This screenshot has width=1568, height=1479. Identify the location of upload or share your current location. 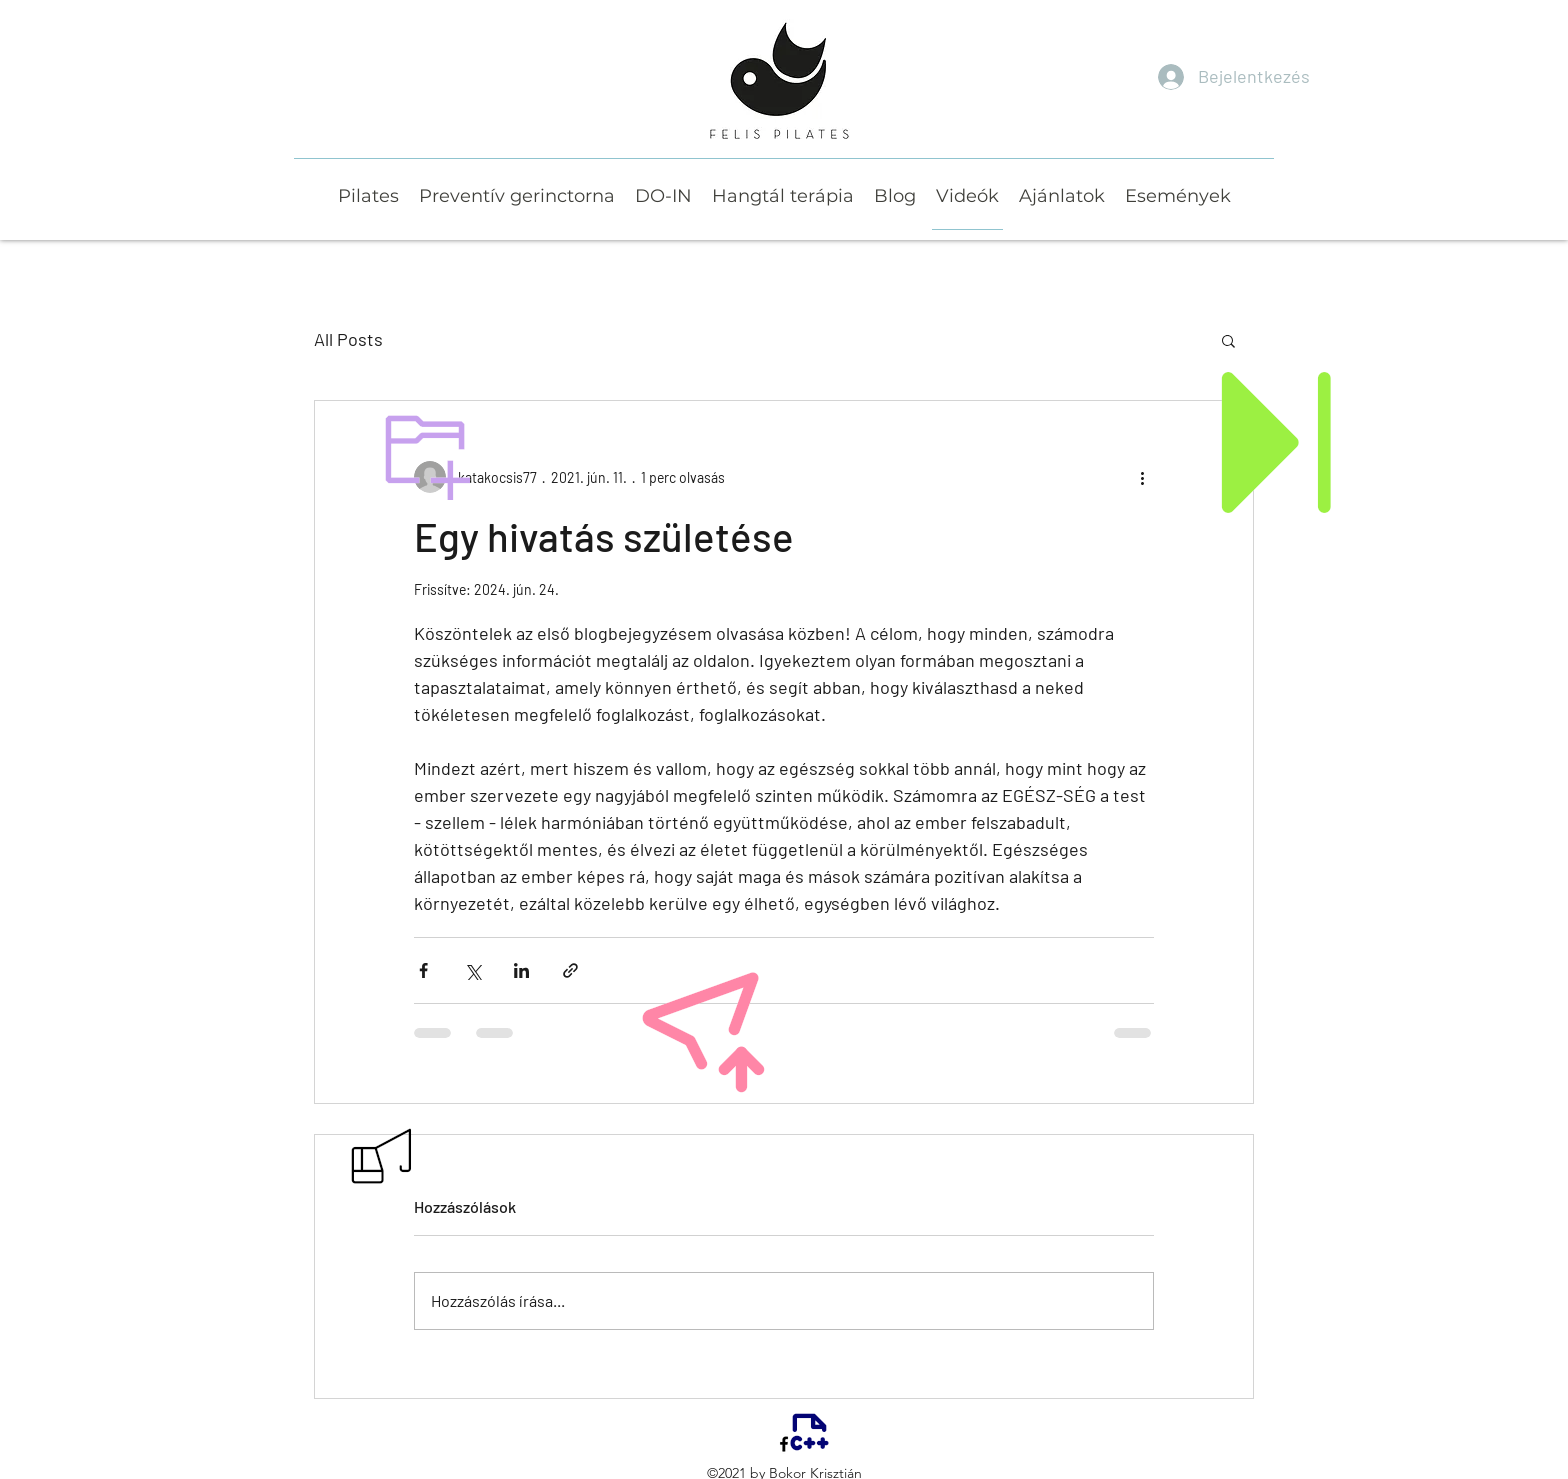
(701, 1029).